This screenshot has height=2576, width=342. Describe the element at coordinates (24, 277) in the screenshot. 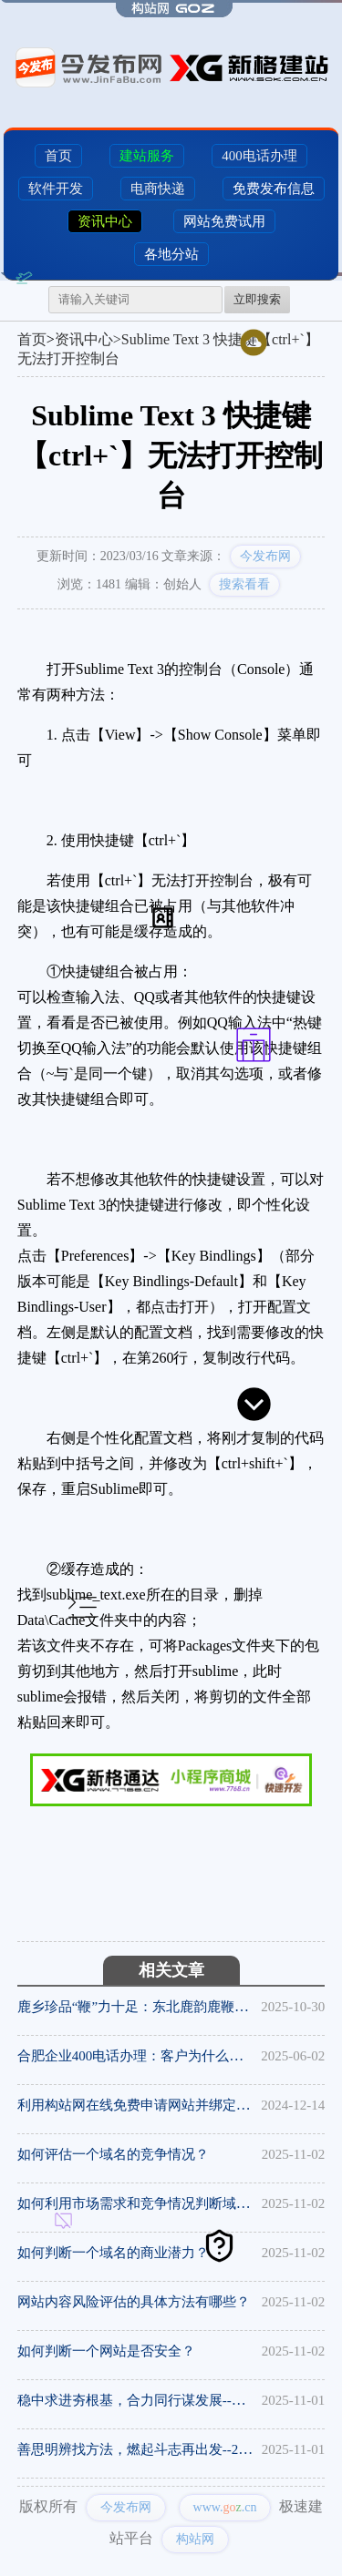

I see `flight departure status` at that location.